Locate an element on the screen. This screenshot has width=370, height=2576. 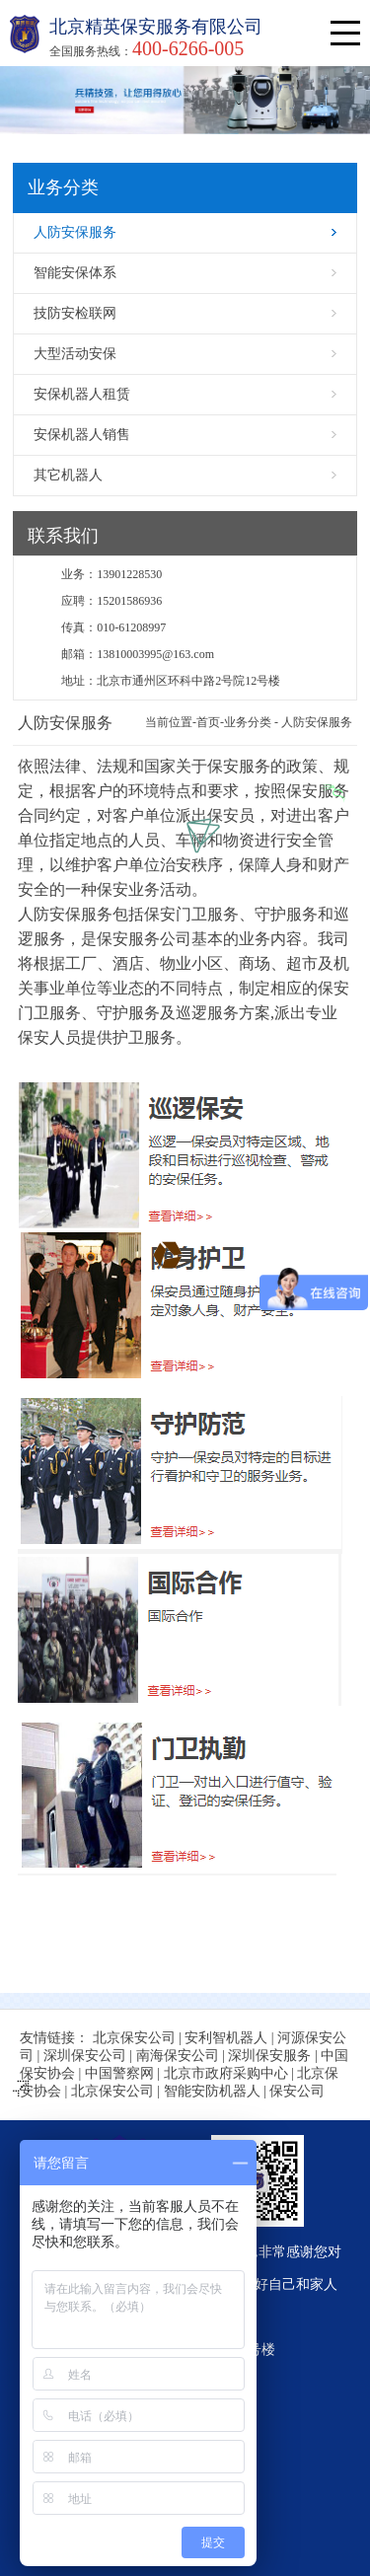
InstaLOD brand logo is located at coordinates (168, 1255).